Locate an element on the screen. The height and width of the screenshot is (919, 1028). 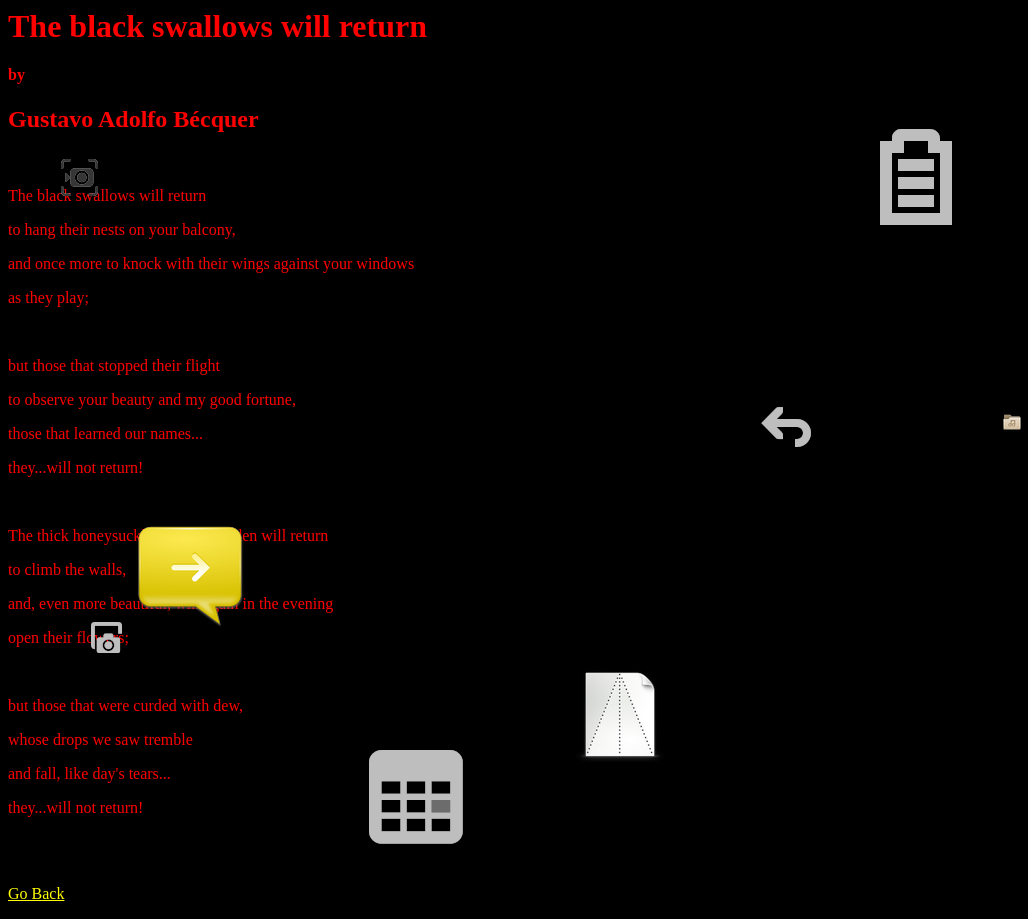
indicates a calendar file type is located at coordinates (419, 800).